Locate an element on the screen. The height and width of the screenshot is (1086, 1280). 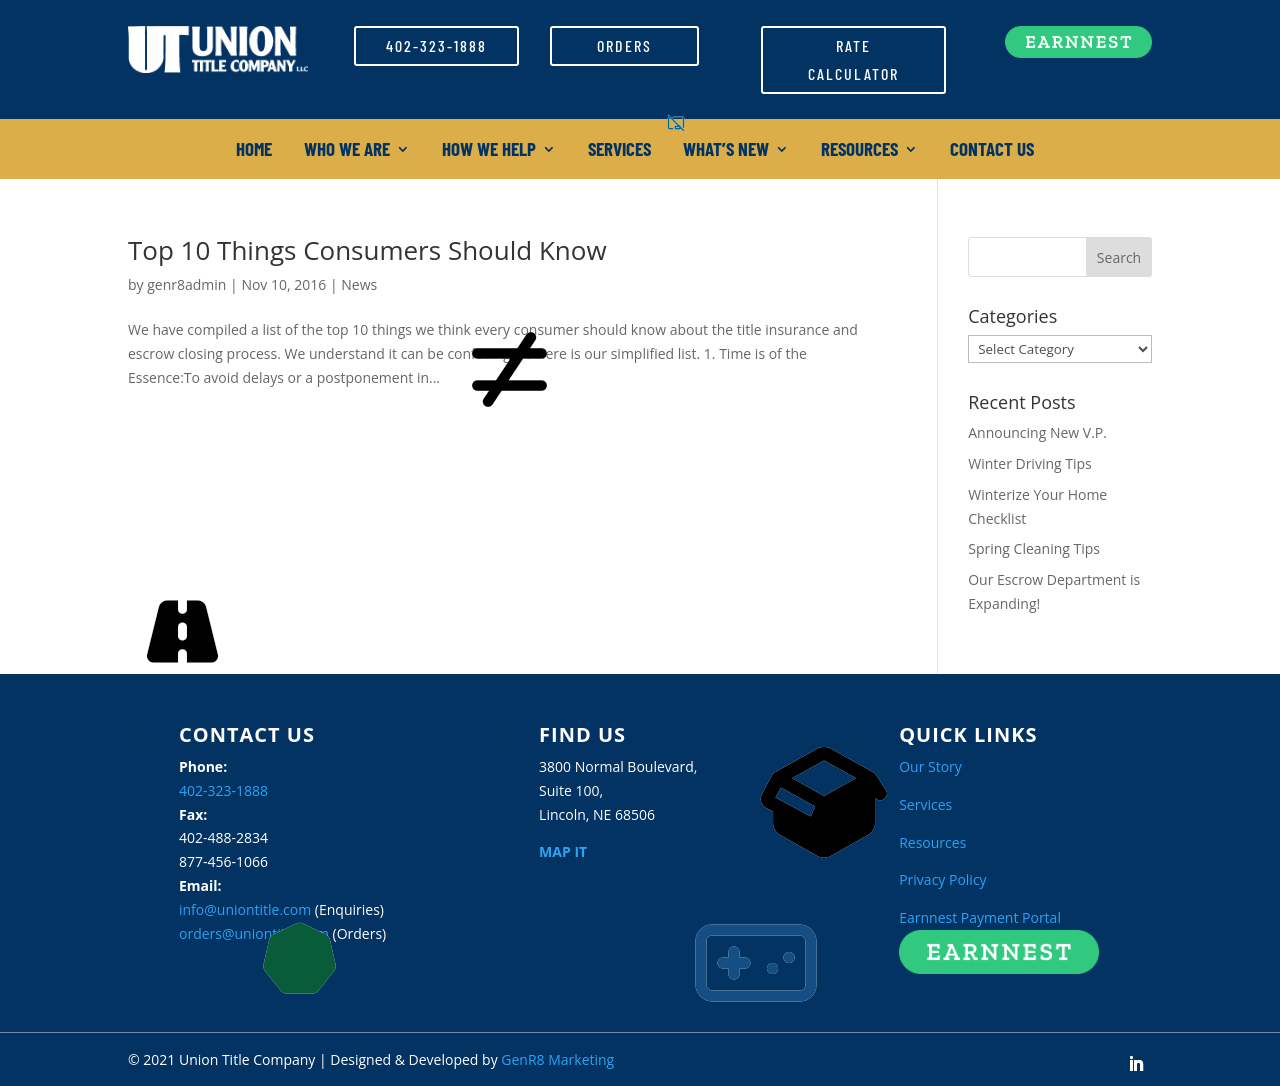
indicates values are not equal or mismatched is located at coordinates (509, 369).